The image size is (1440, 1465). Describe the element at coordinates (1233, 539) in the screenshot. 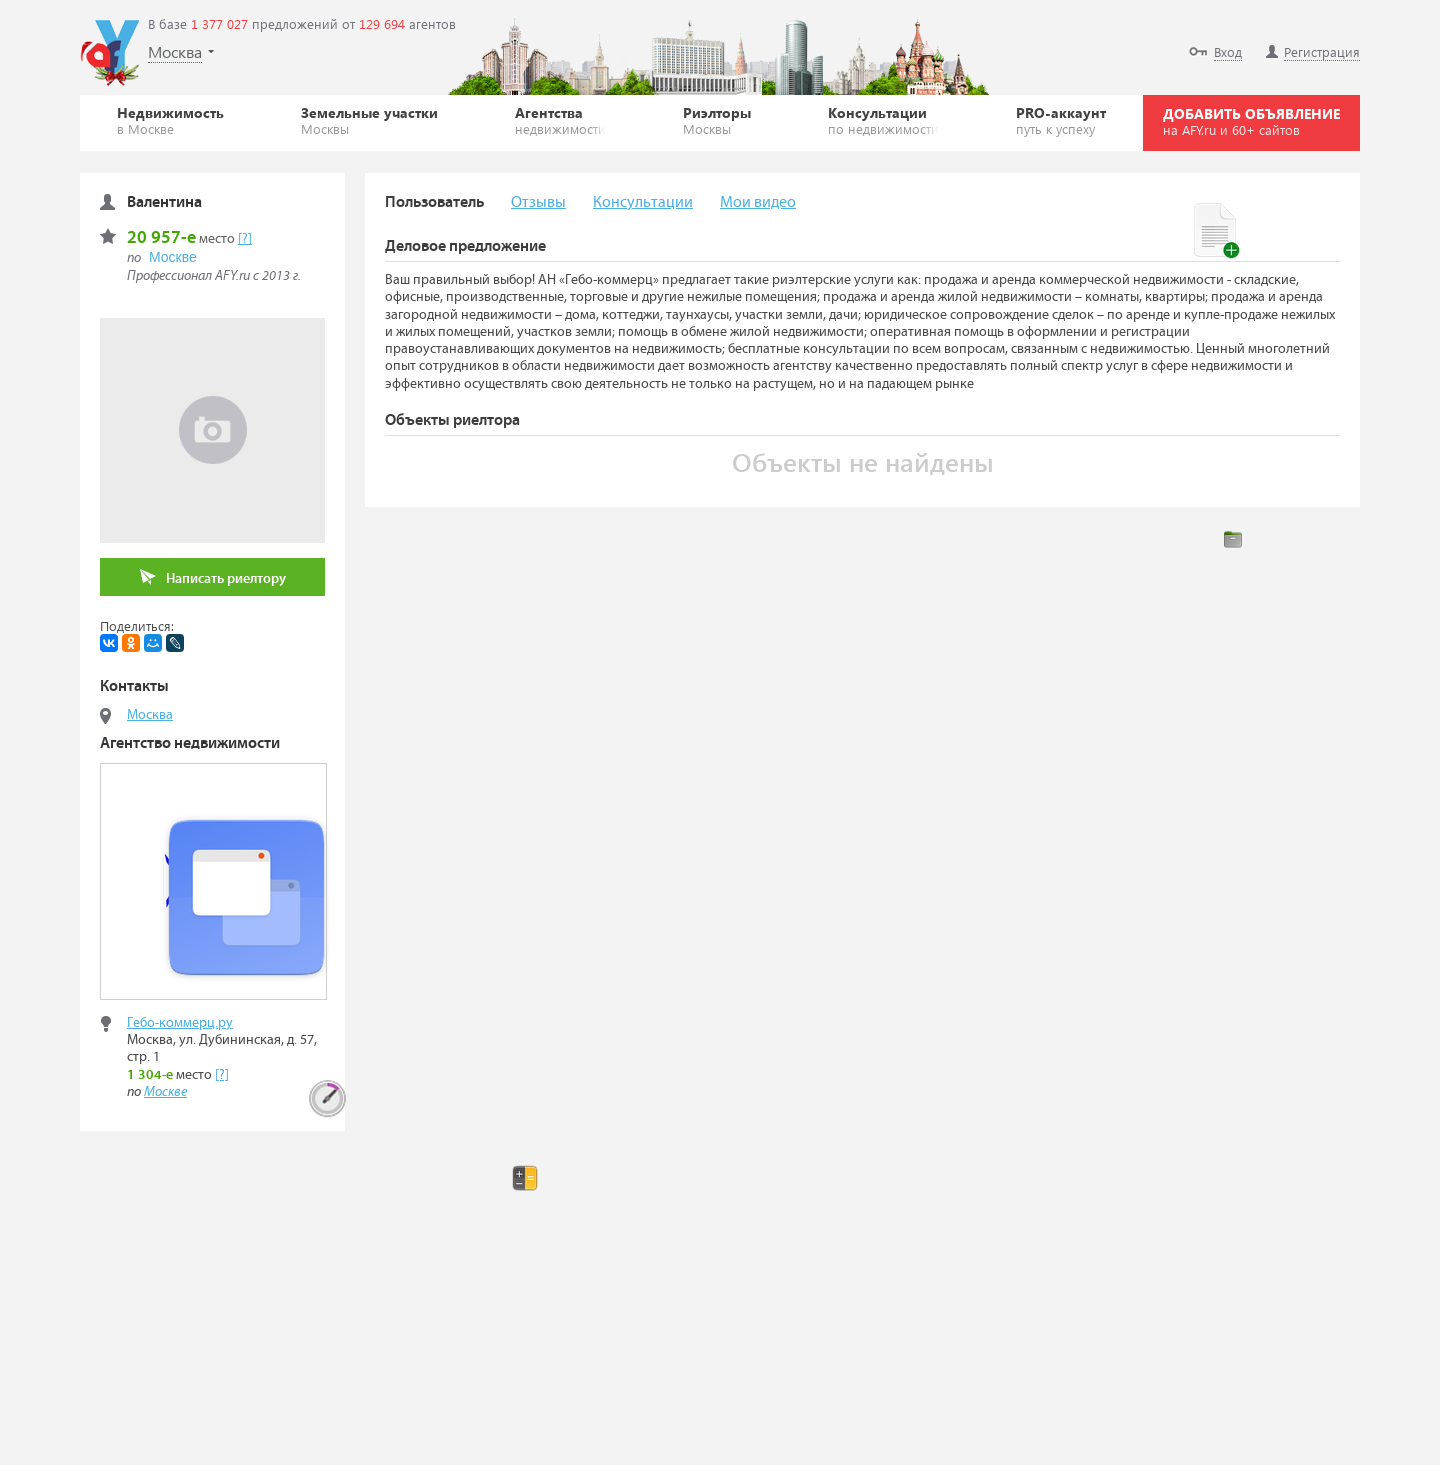

I see `open the file manager application` at that location.